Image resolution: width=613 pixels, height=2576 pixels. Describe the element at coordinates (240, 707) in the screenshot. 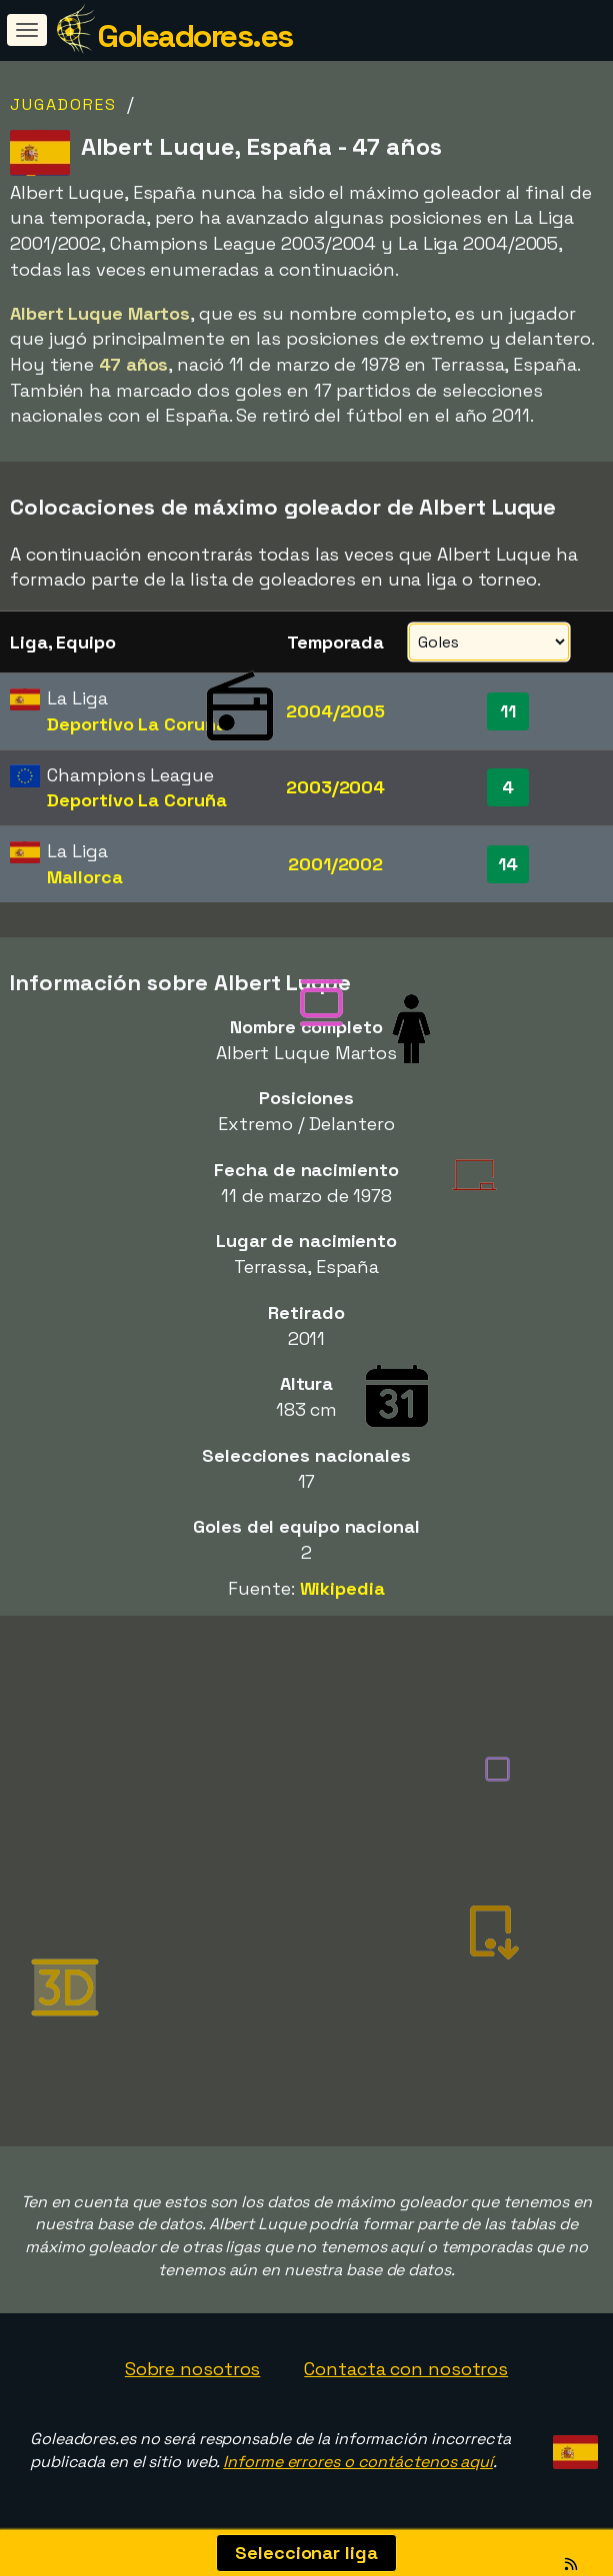

I see `access radio or audio streaming` at that location.